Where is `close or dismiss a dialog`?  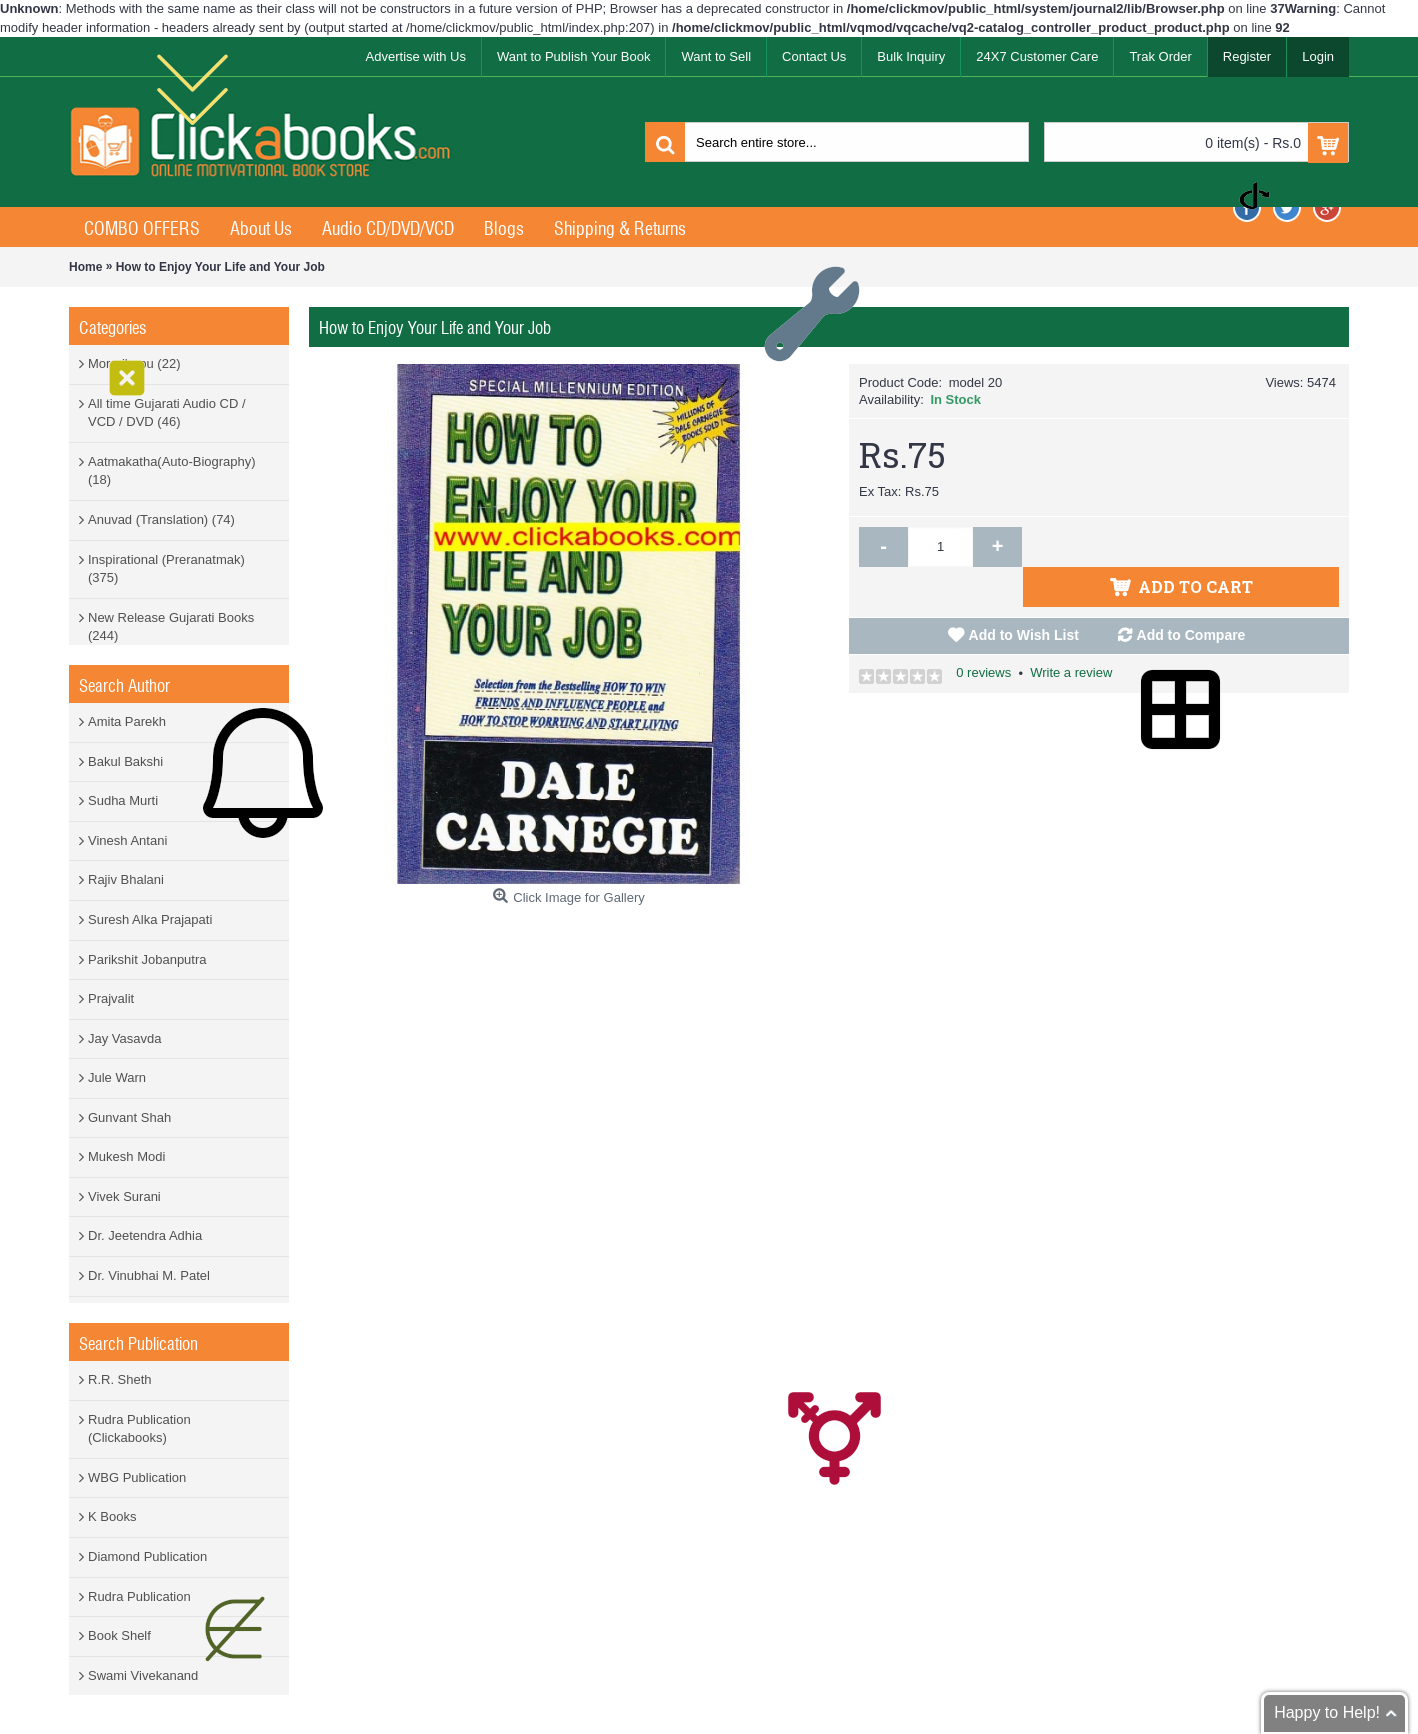
close or dismiss a dialog is located at coordinates (127, 378).